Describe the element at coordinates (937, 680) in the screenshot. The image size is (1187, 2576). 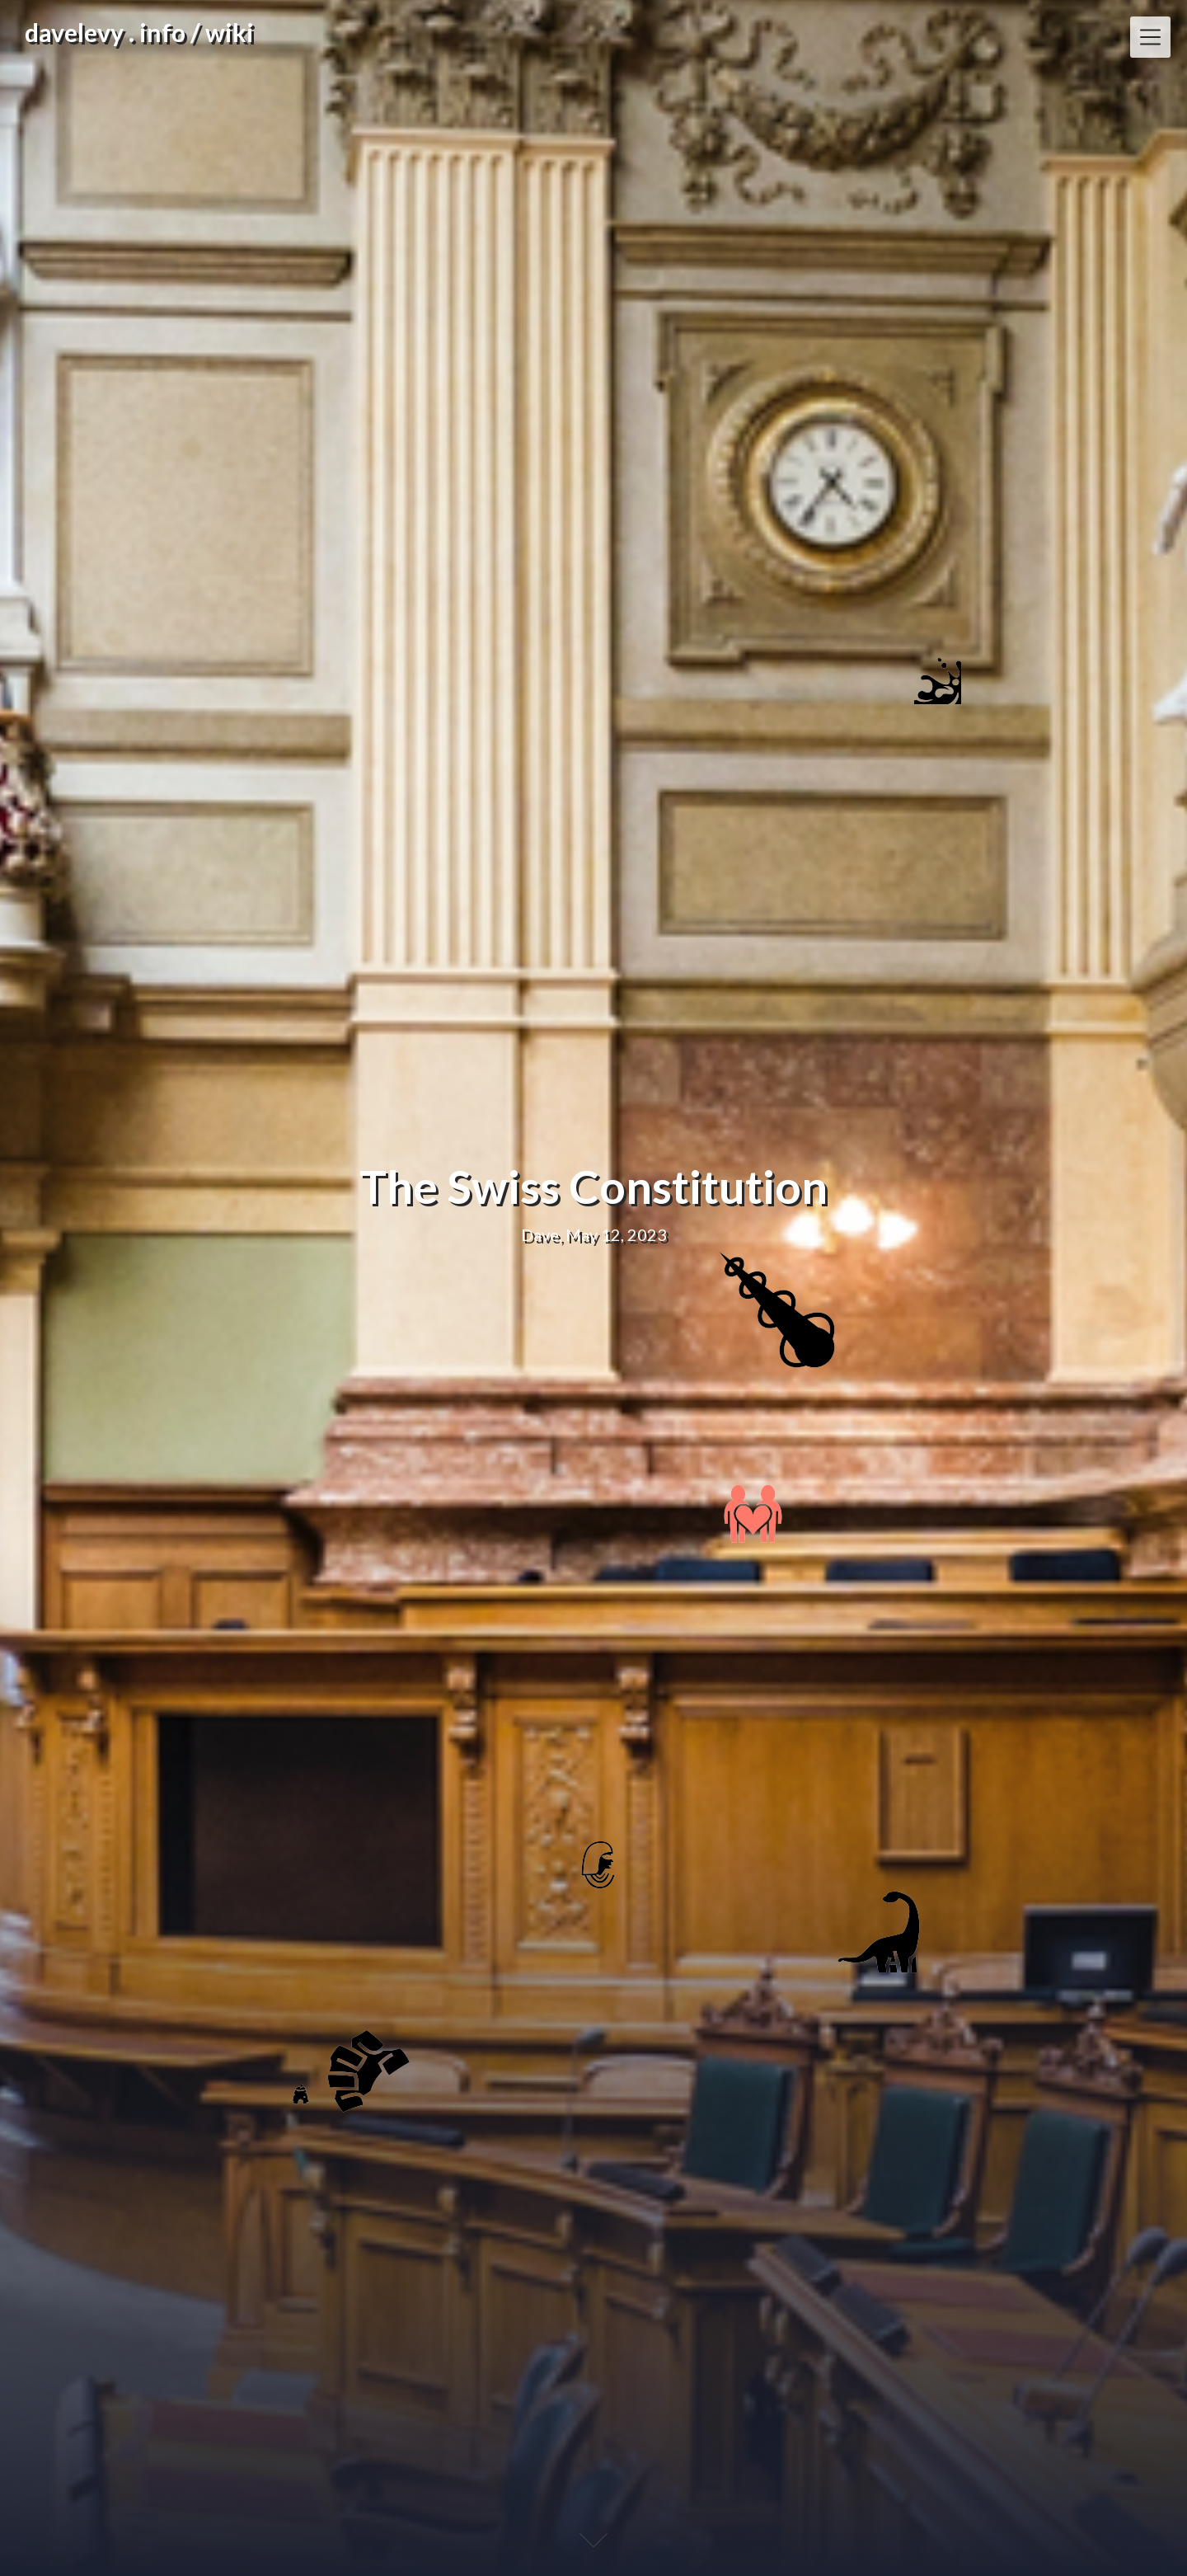
I see `indicates liquid or slime-type item in game inventory` at that location.